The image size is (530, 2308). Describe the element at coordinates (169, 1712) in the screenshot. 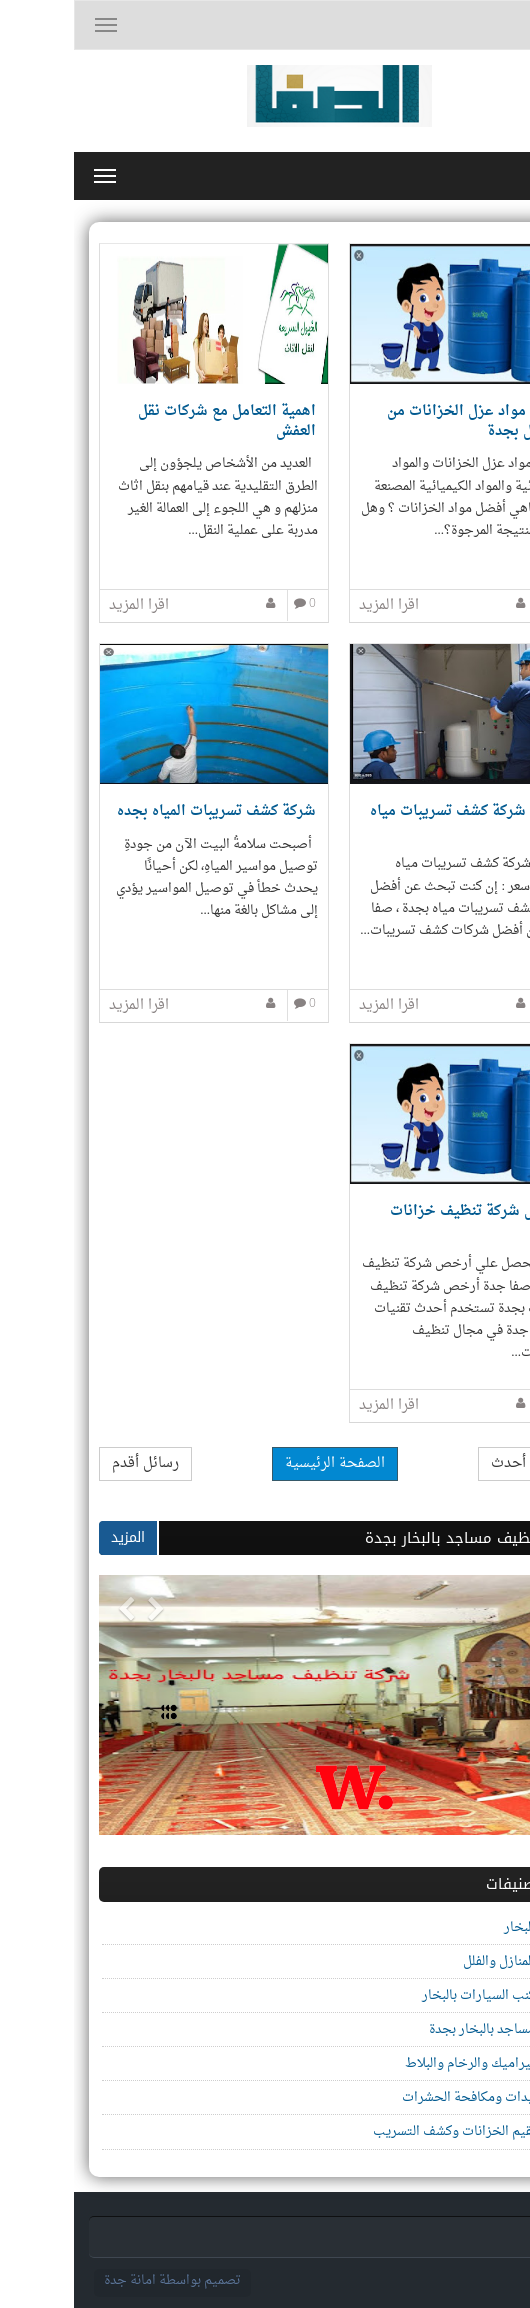

I see `openverse logo` at that location.